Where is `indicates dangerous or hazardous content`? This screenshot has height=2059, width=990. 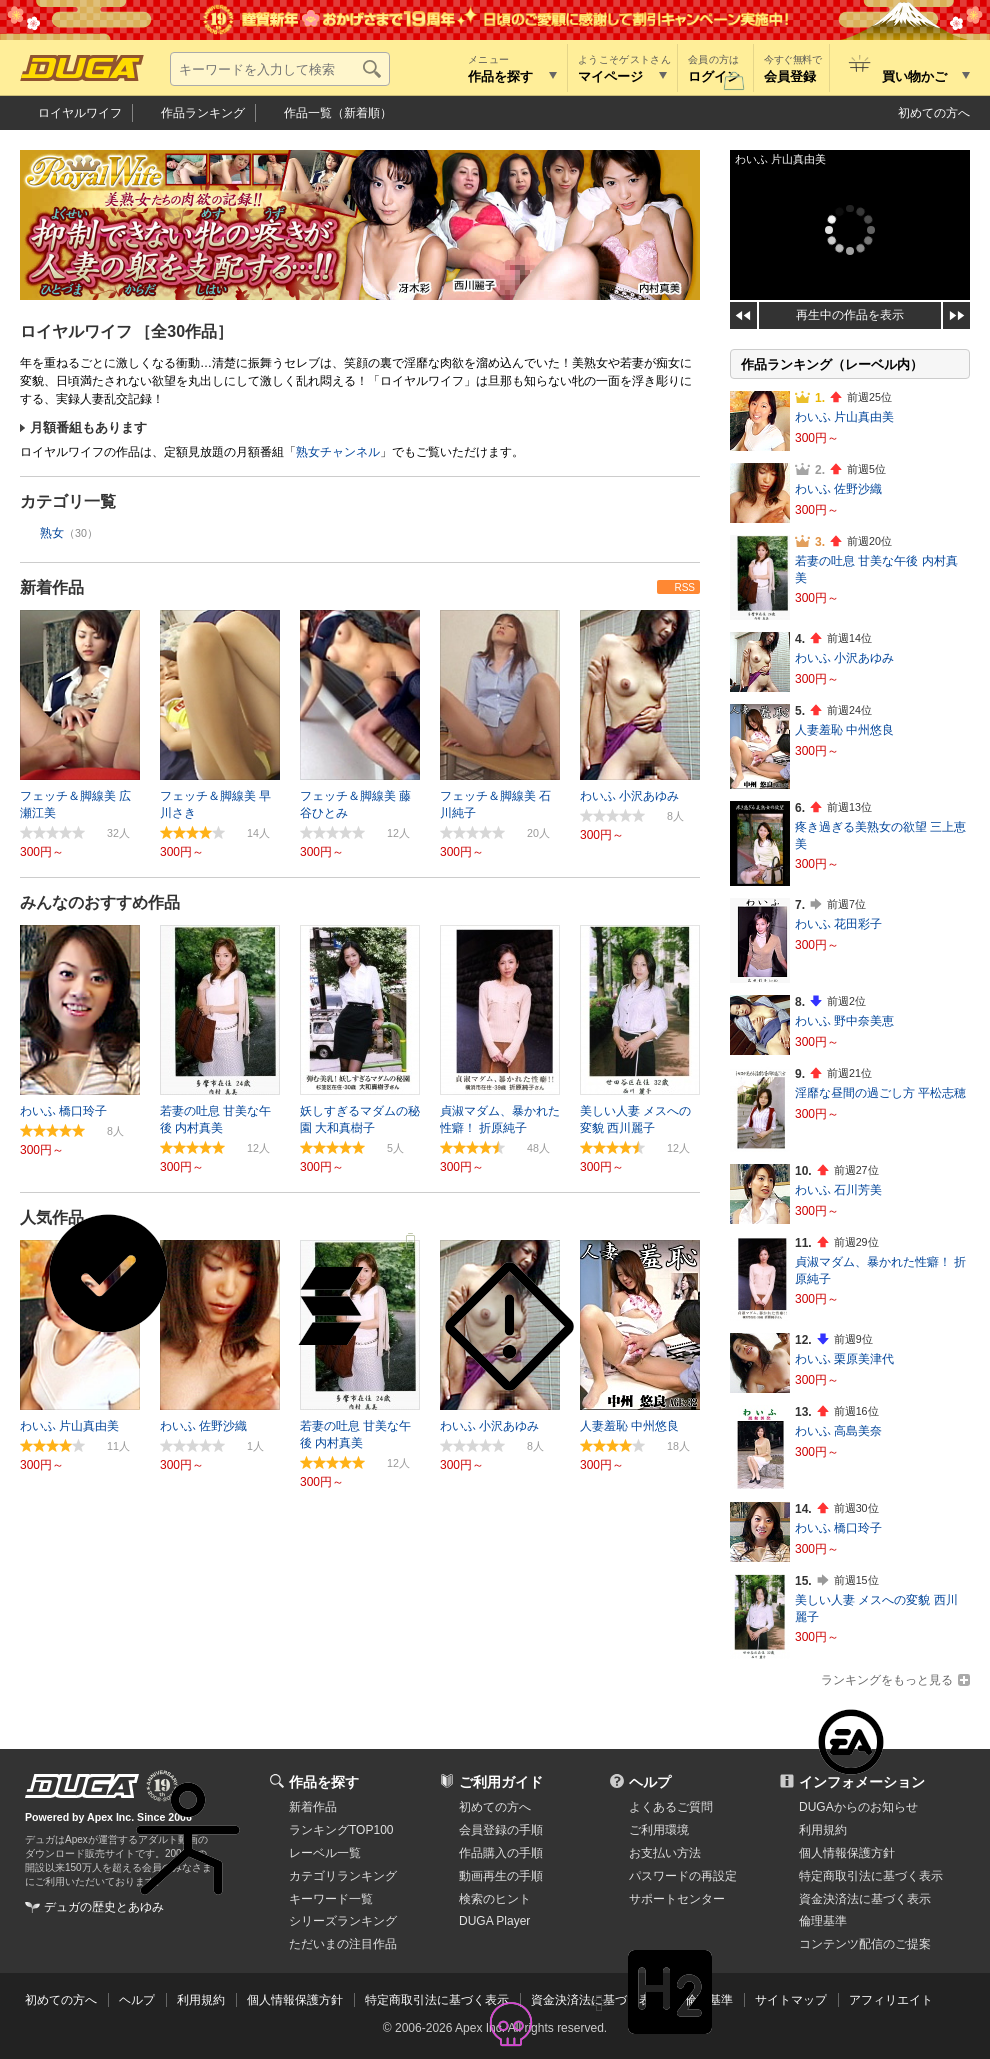
indicates dangerous or hazardous content is located at coordinates (511, 2025).